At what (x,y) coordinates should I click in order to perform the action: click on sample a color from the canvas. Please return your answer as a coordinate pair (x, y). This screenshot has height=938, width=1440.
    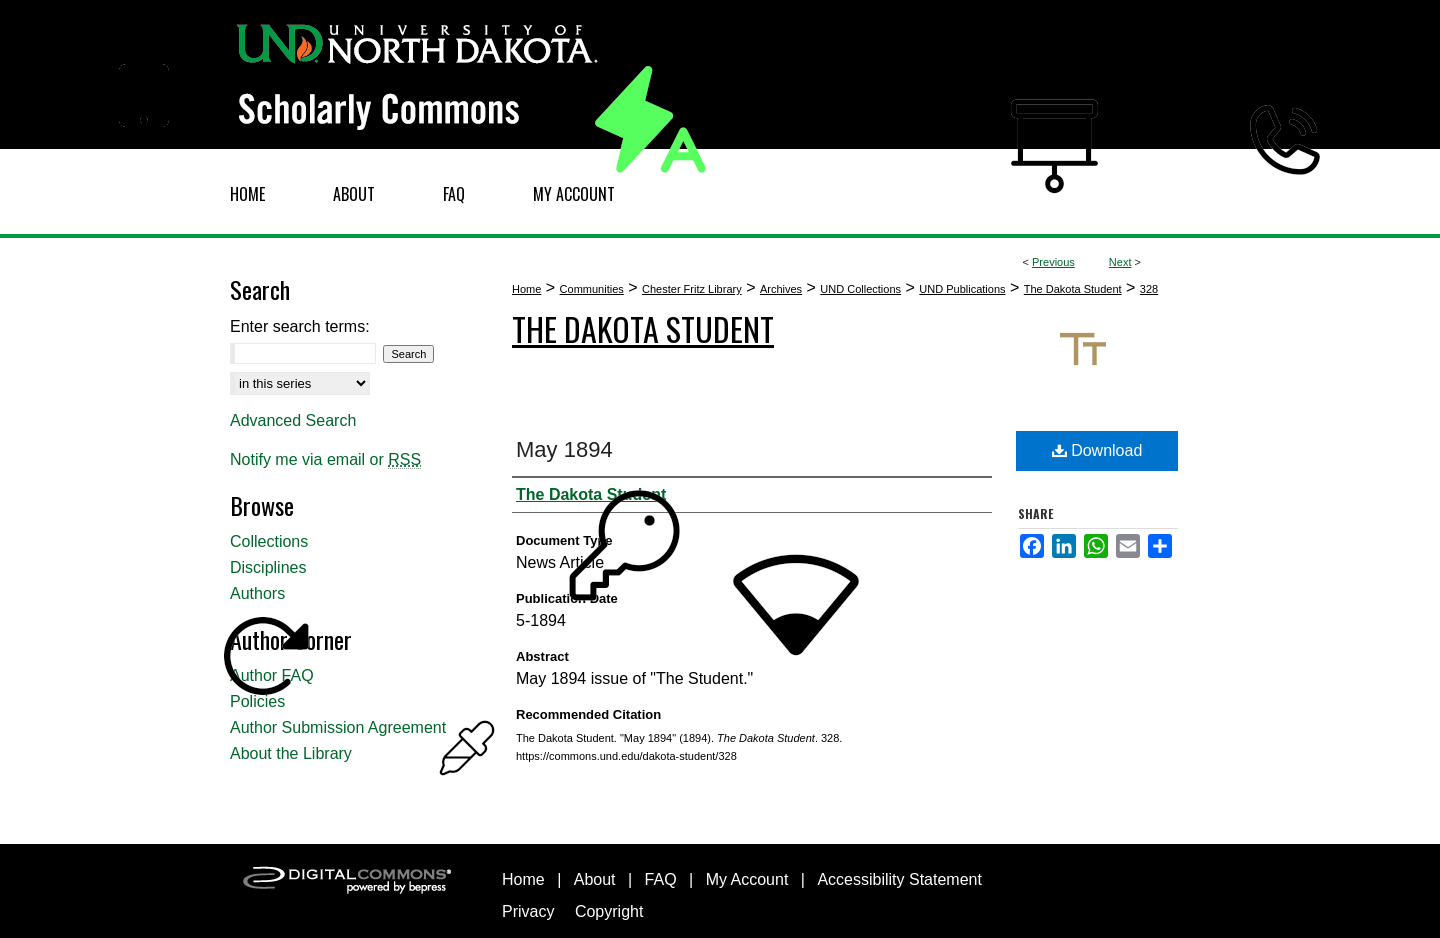
    Looking at the image, I should click on (467, 748).